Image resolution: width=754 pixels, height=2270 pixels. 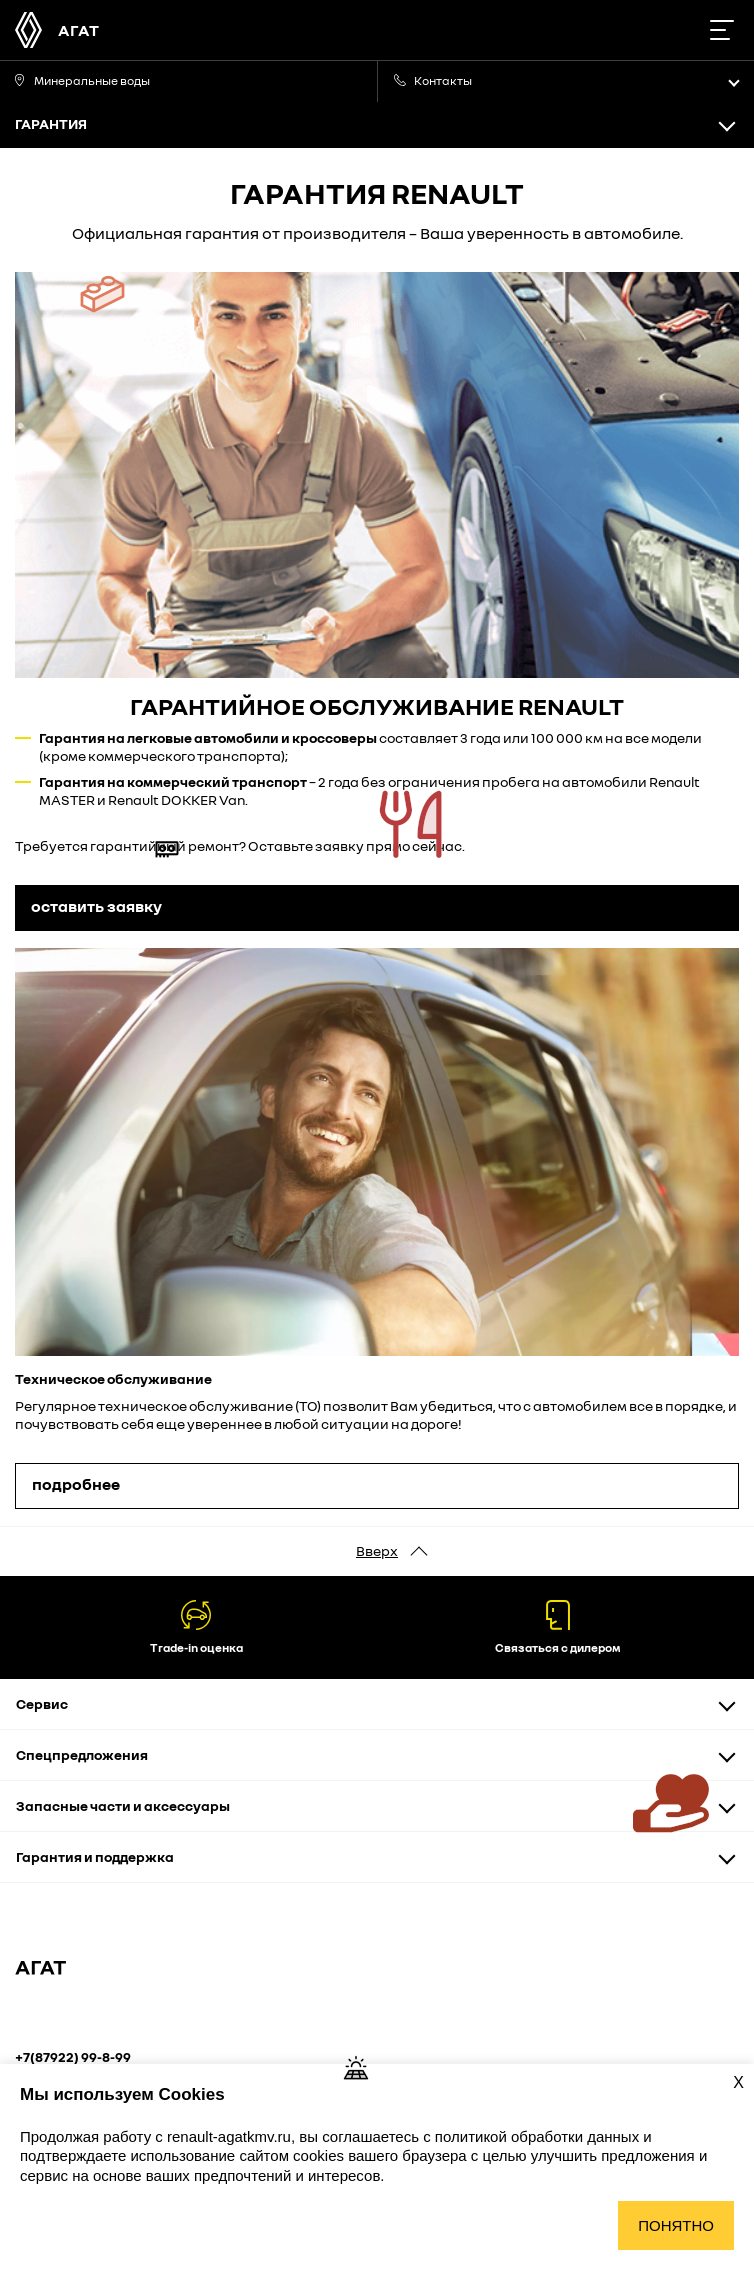 I want to click on view graphics card information, so click(x=167, y=849).